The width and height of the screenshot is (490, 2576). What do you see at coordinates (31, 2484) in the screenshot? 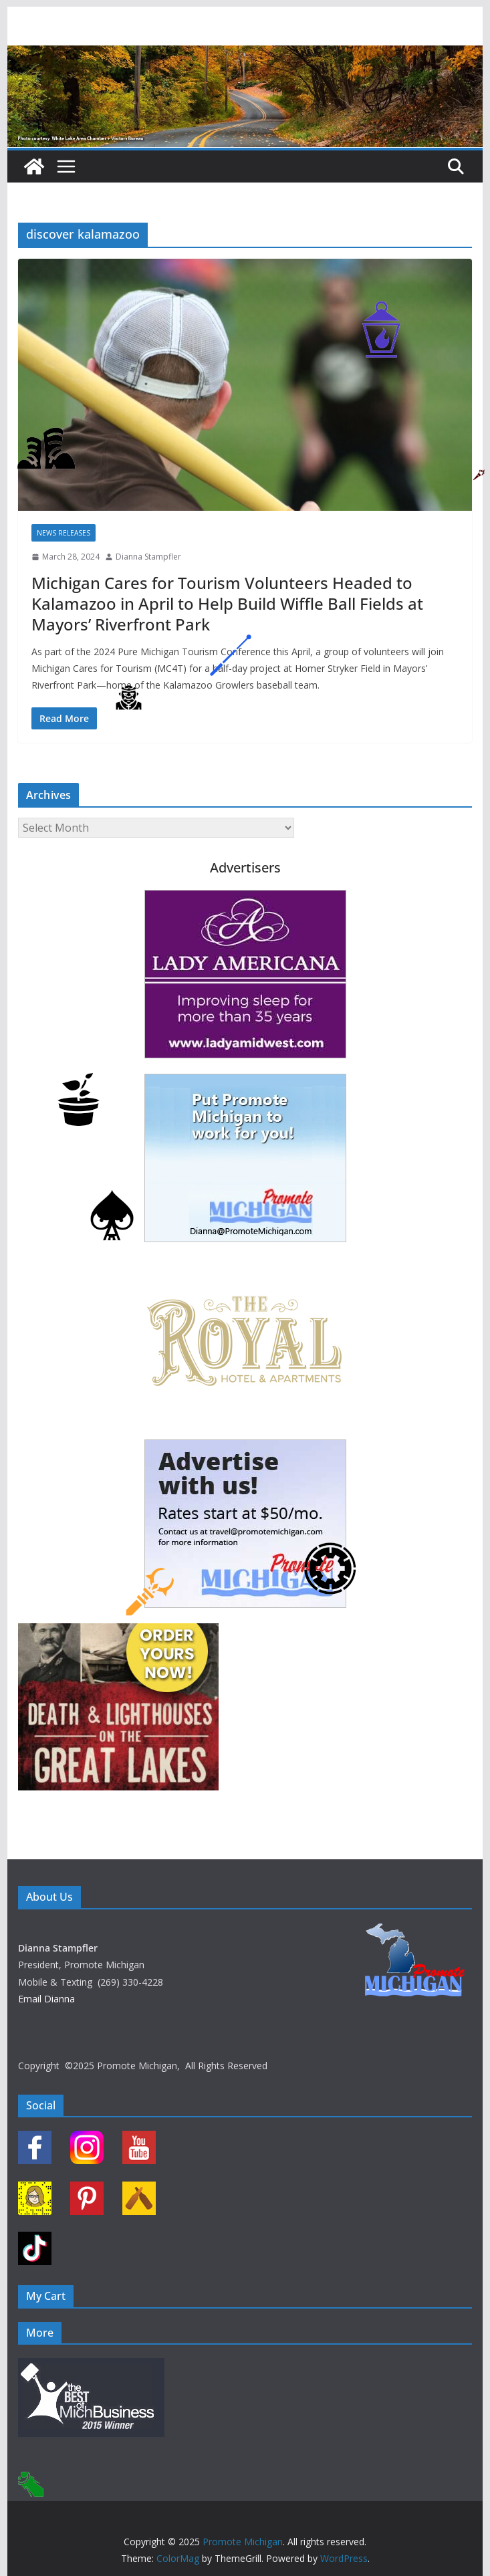
I see `launch or throw a bowling ball in gameplay` at bounding box center [31, 2484].